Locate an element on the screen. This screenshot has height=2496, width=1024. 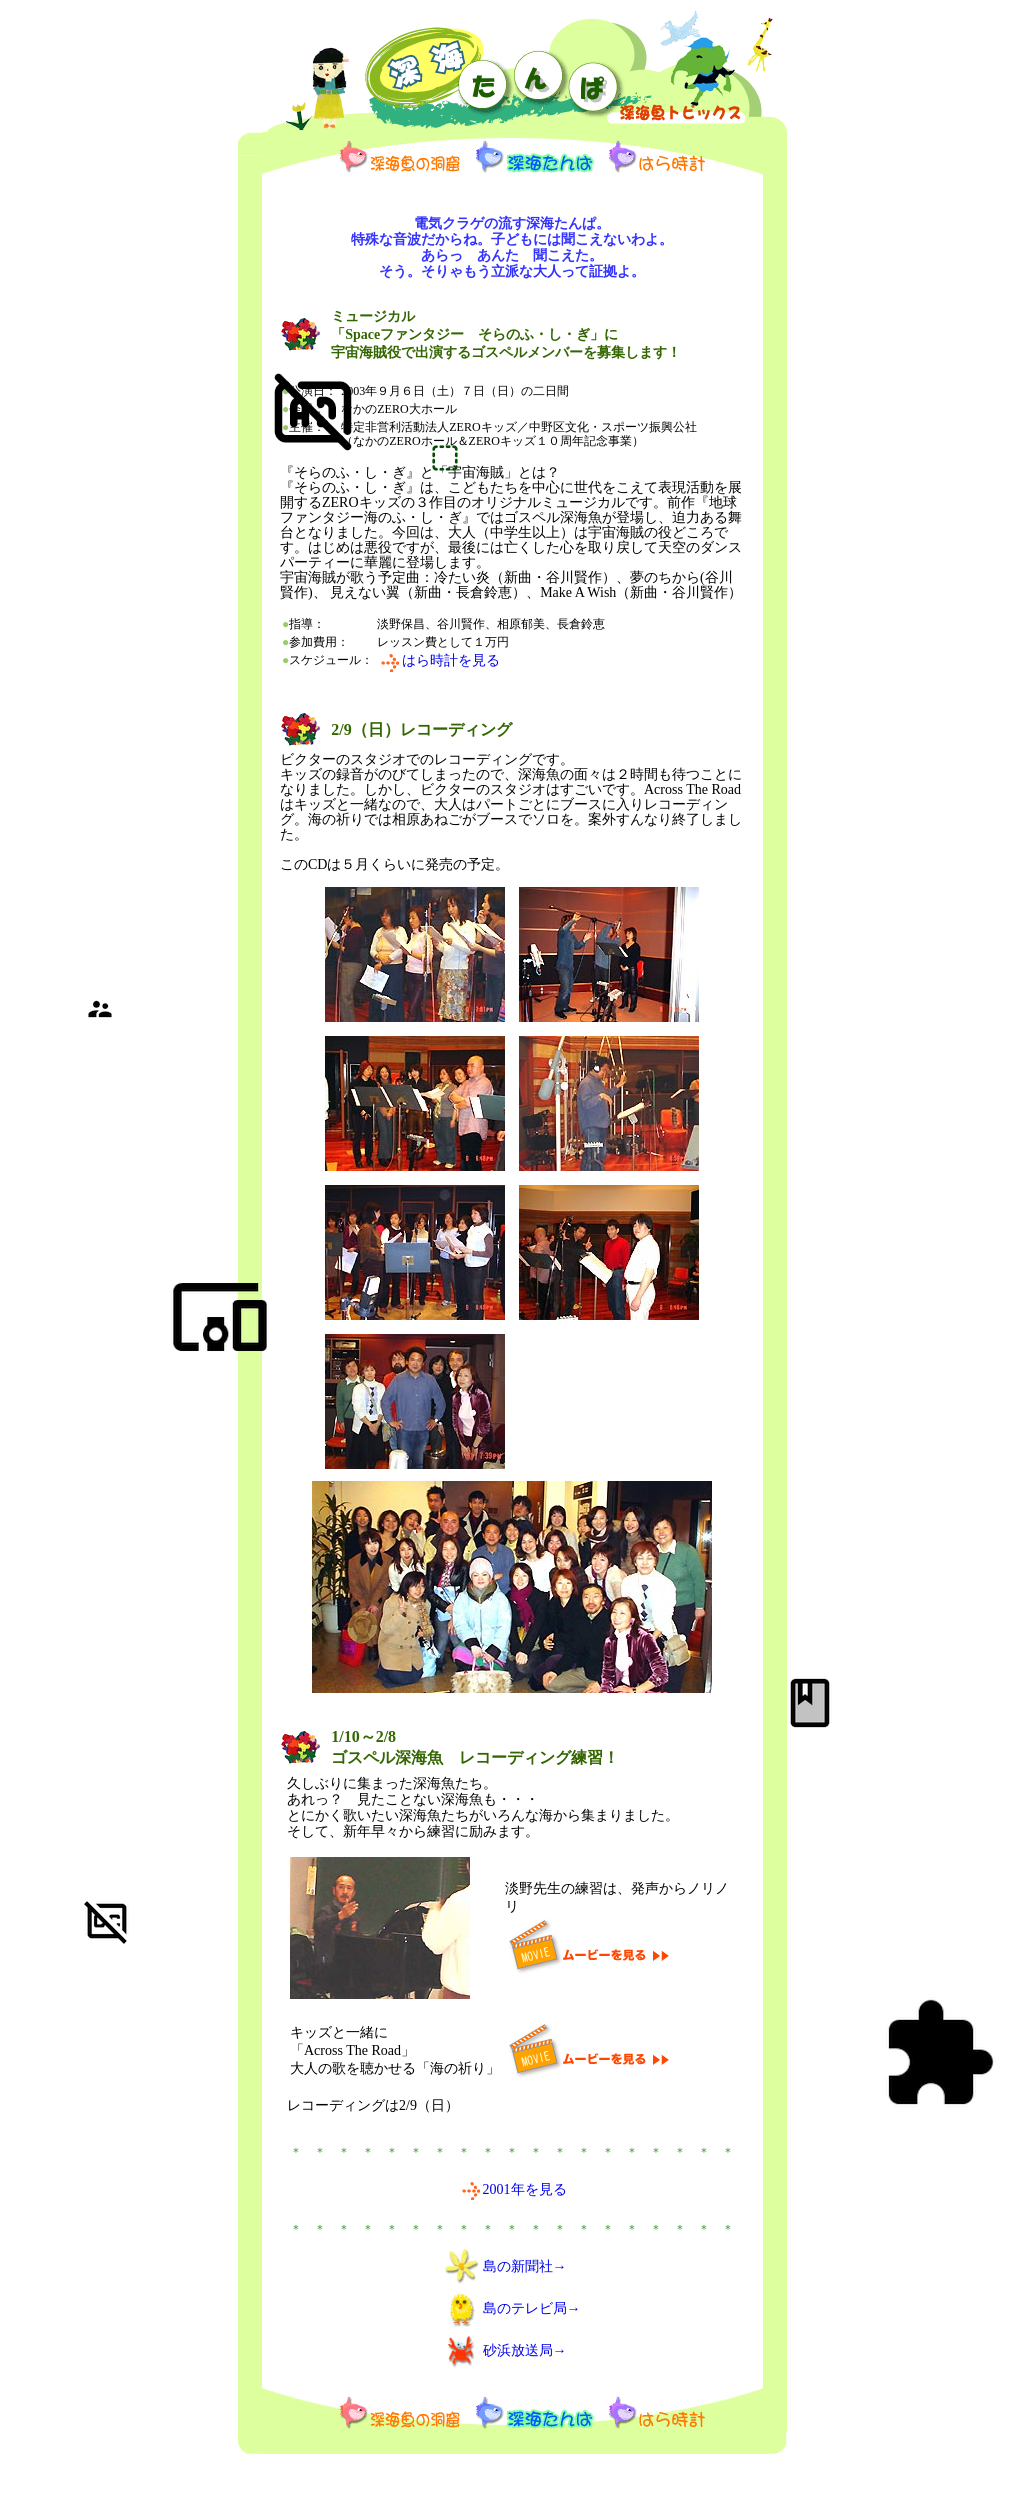
open your library or reading list is located at coordinates (810, 1703).